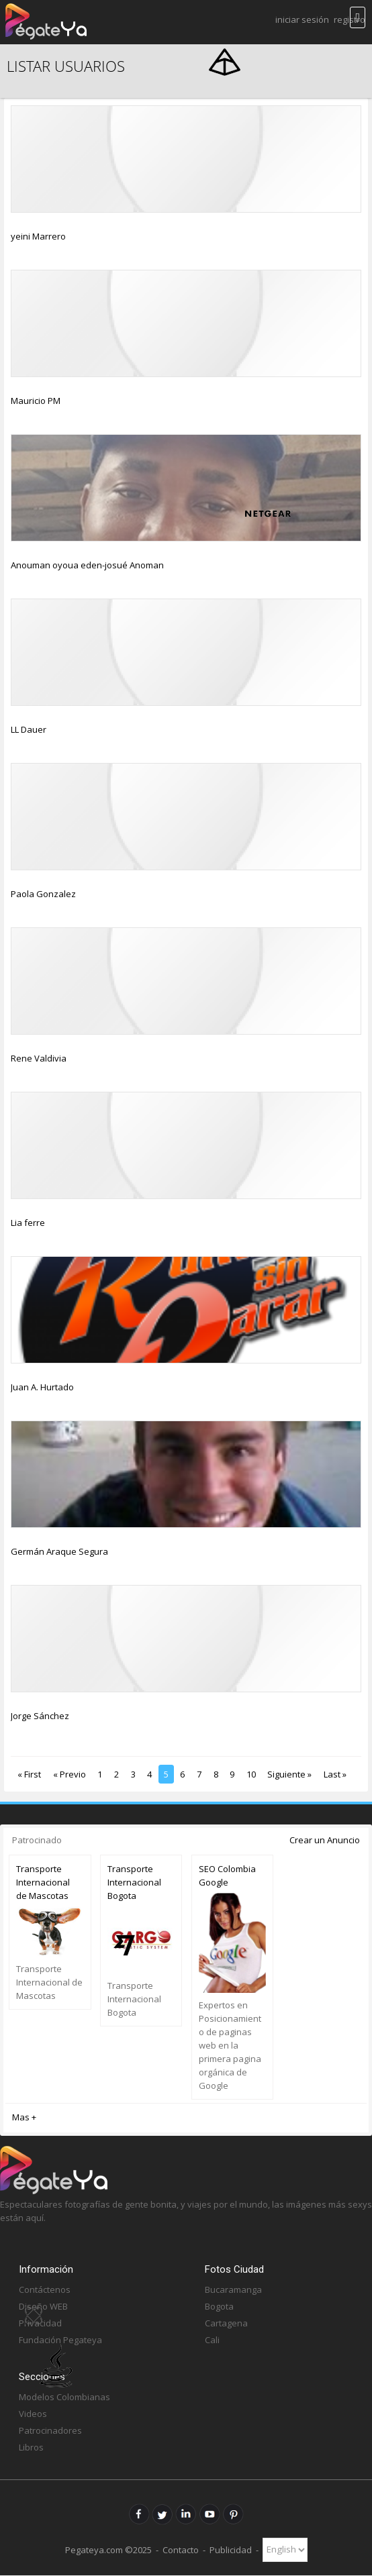 Image resolution: width=372 pixels, height=2576 pixels. Describe the element at coordinates (124, 1945) in the screenshot. I see `open the Wise money transfer app` at that location.